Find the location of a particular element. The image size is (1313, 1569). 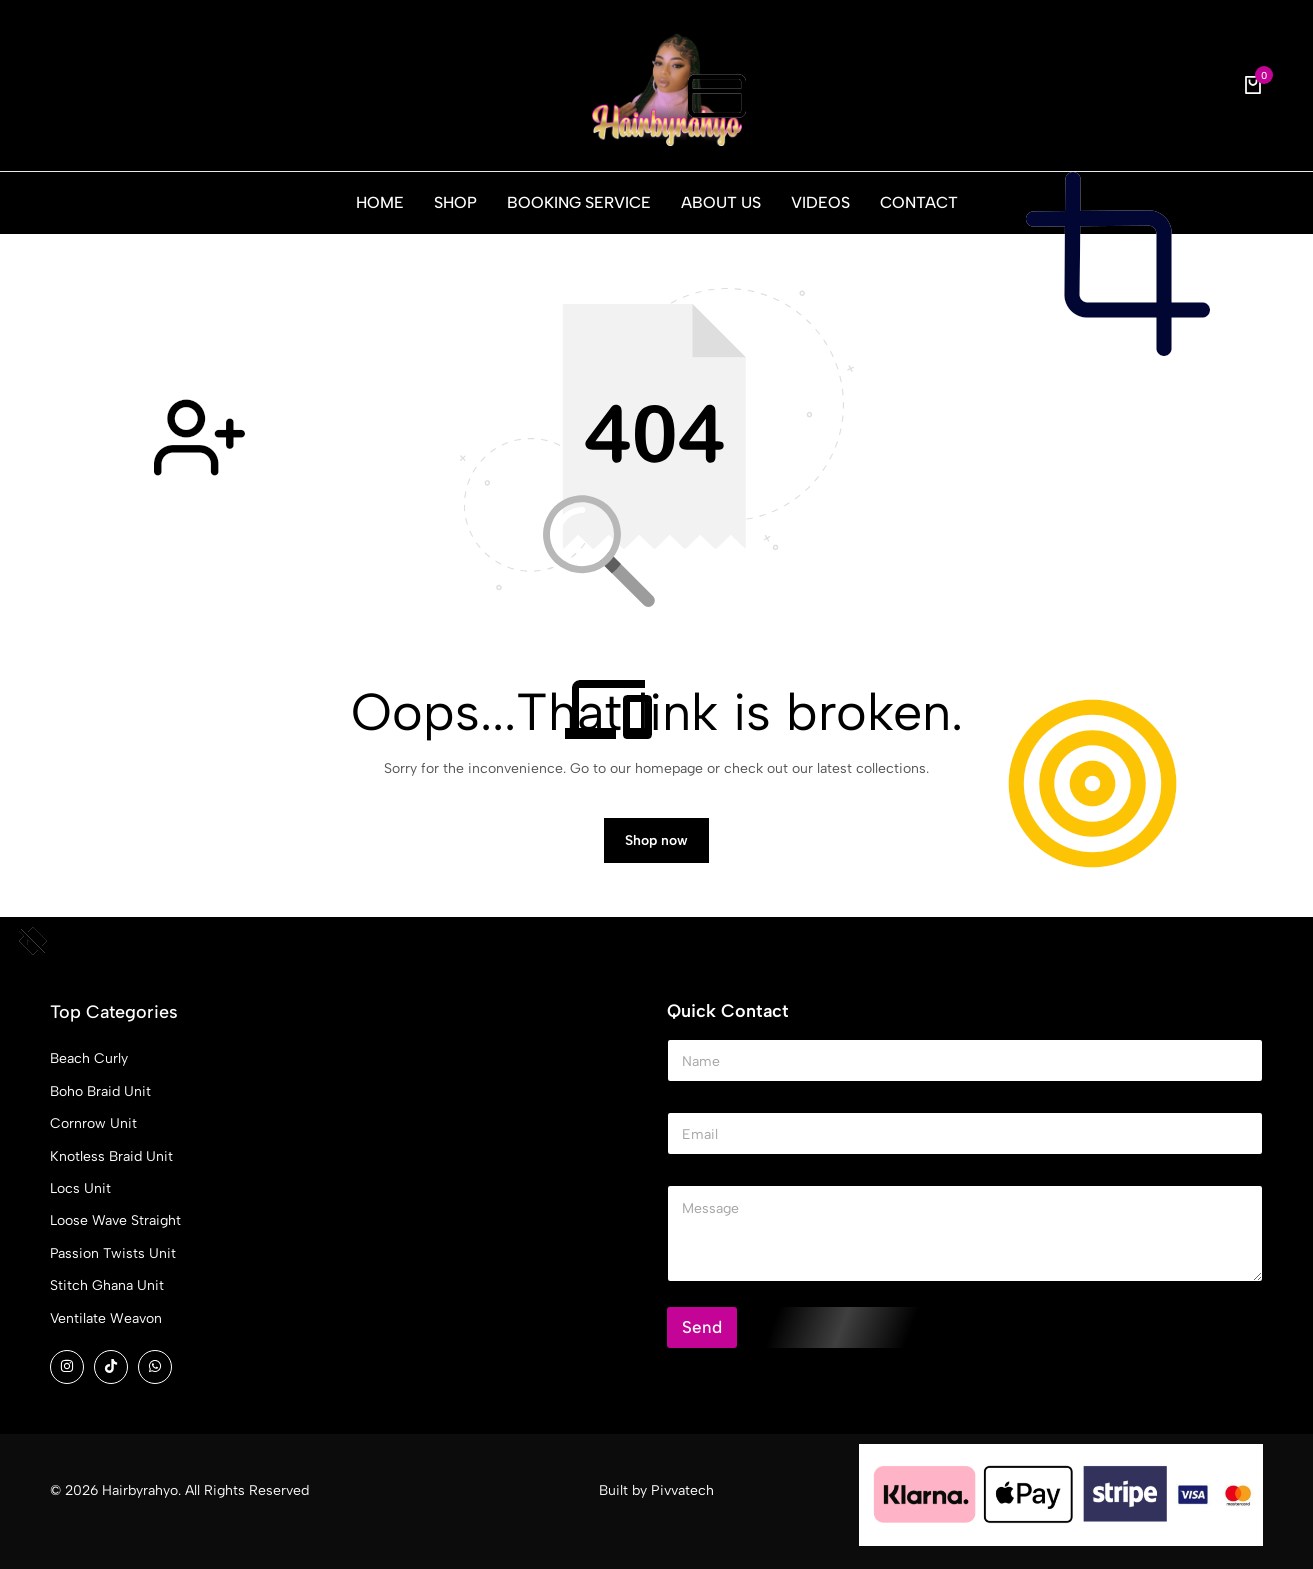

crop or resize an image is located at coordinates (1118, 264).